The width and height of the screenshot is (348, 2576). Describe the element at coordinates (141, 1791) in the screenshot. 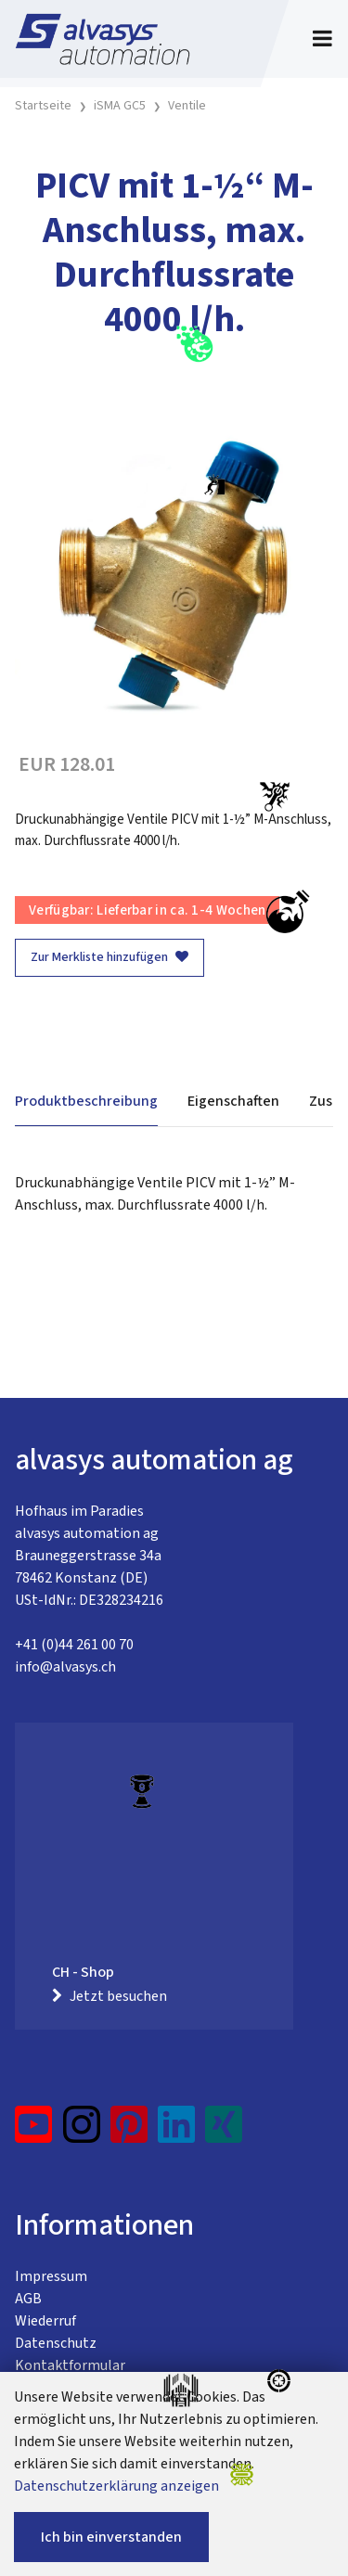

I see `view achievements or trophies` at that location.